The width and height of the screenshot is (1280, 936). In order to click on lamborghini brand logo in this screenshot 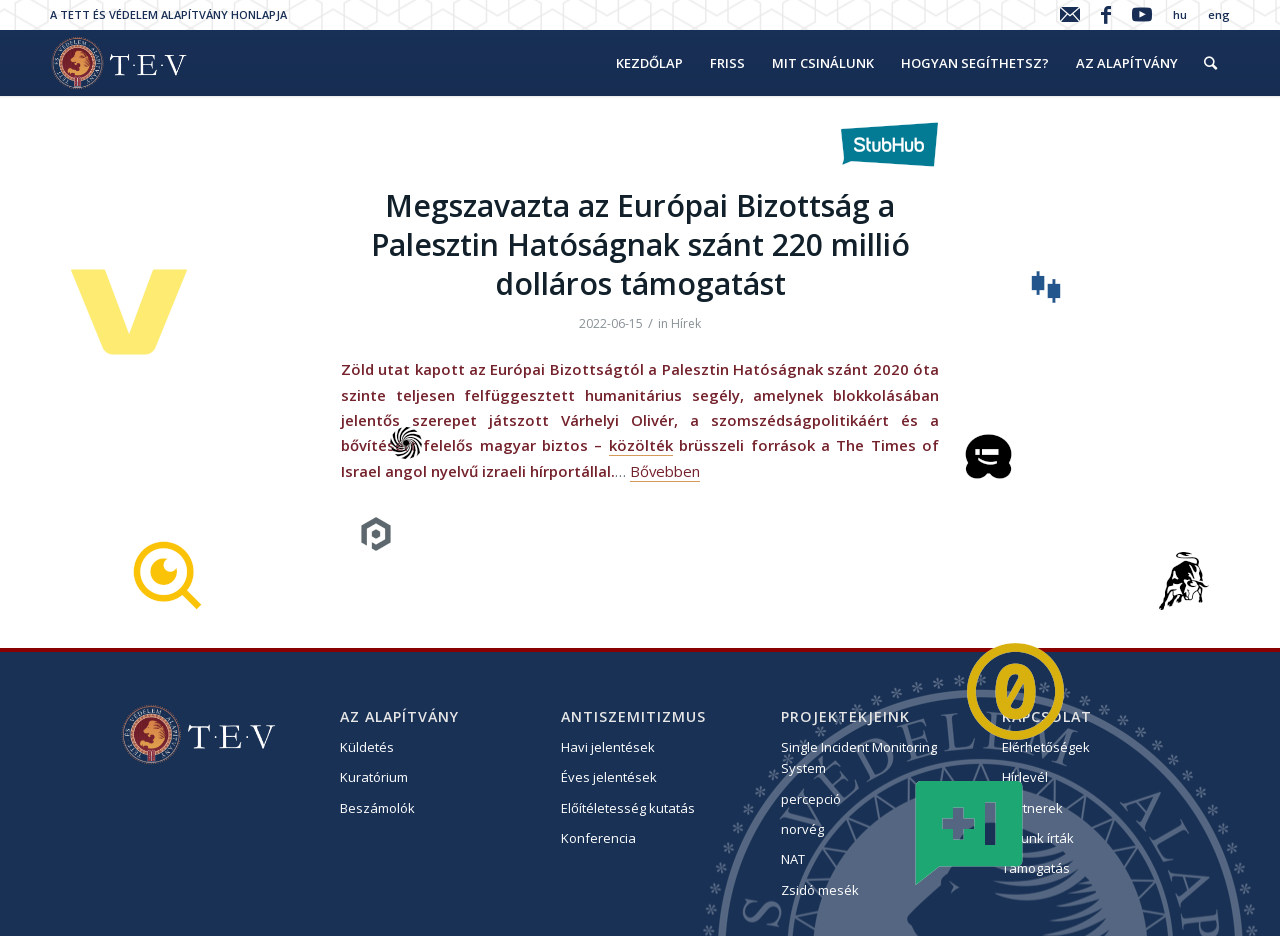, I will do `click(1184, 581)`.